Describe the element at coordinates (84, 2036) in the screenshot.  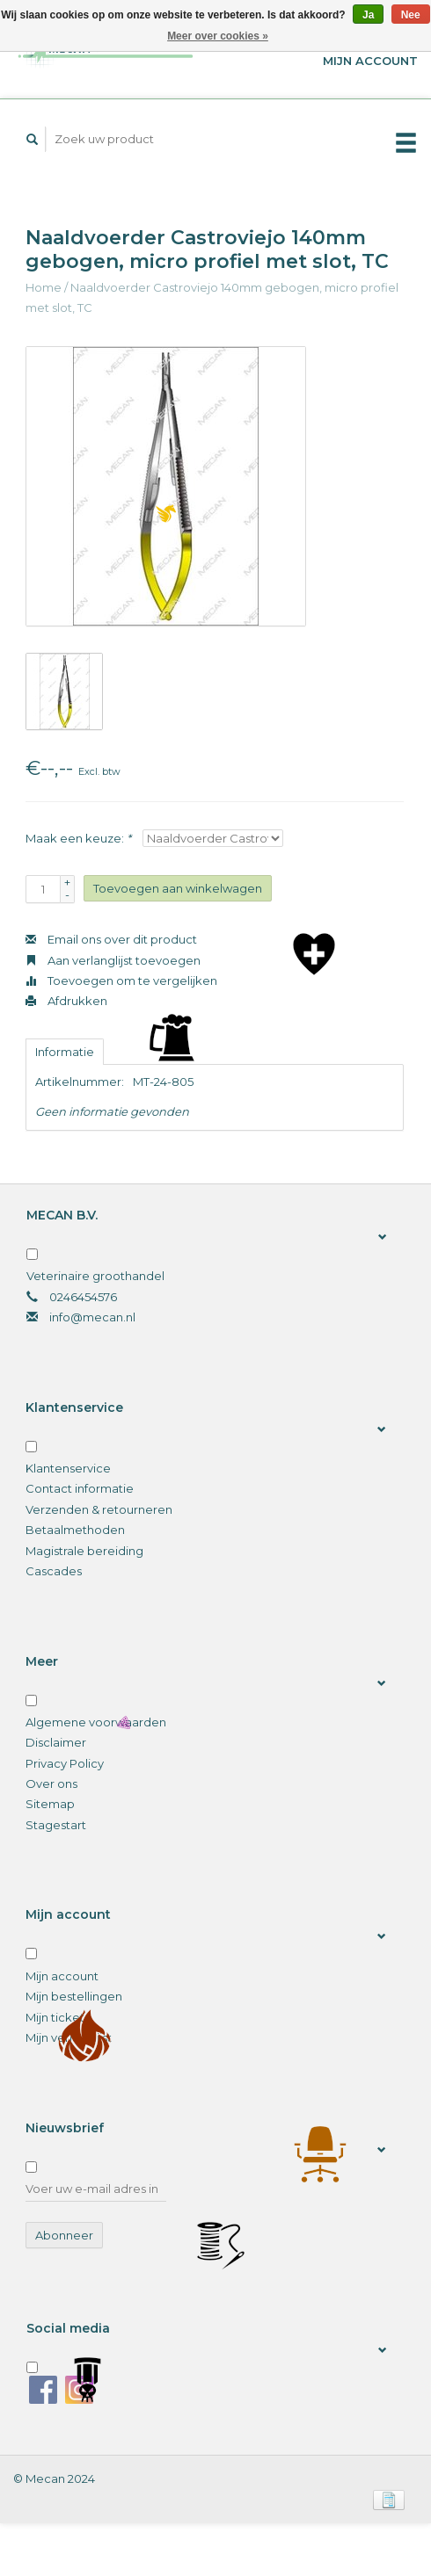
I see `indicates a hot or trending item` at that location.